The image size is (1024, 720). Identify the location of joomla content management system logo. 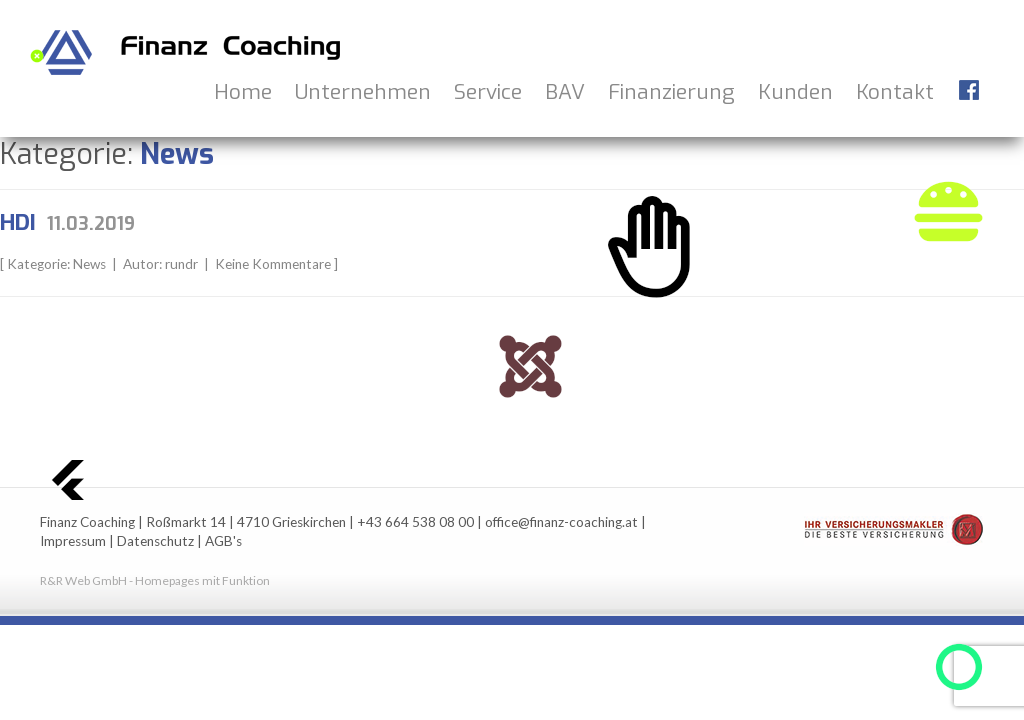
(530, 366).